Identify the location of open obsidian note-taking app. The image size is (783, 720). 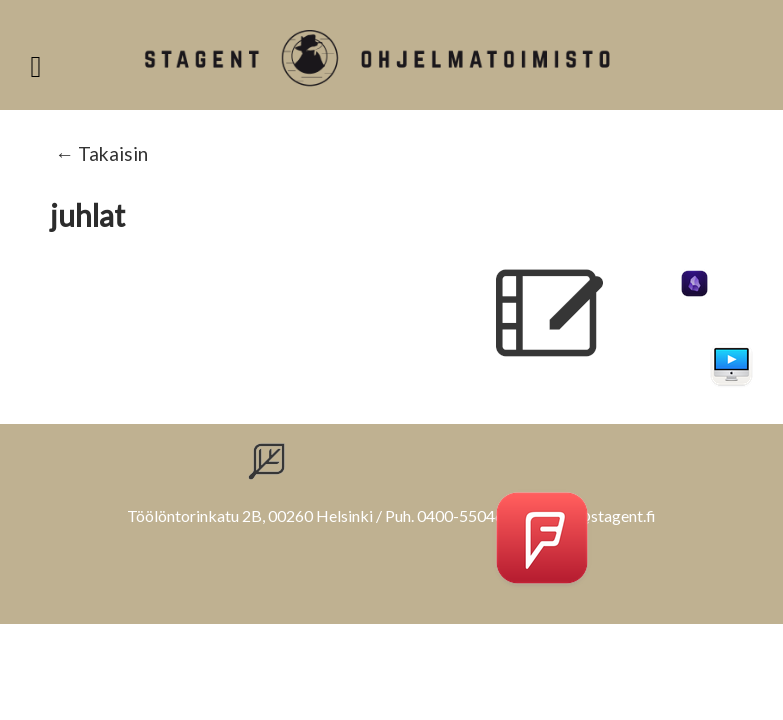
(694, 283).